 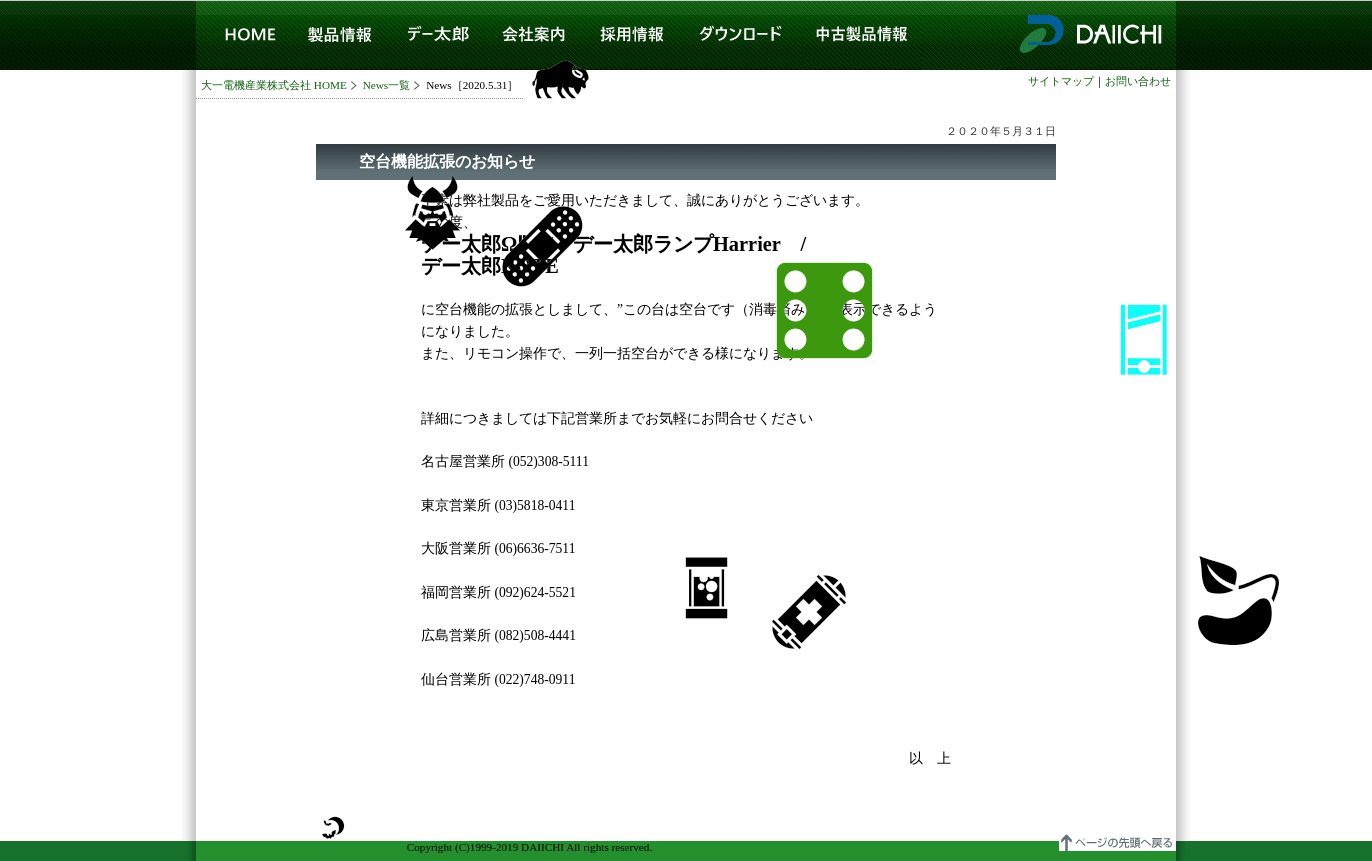 I want to click on execute or delete an item permanently, so click(x=1143, y=340).